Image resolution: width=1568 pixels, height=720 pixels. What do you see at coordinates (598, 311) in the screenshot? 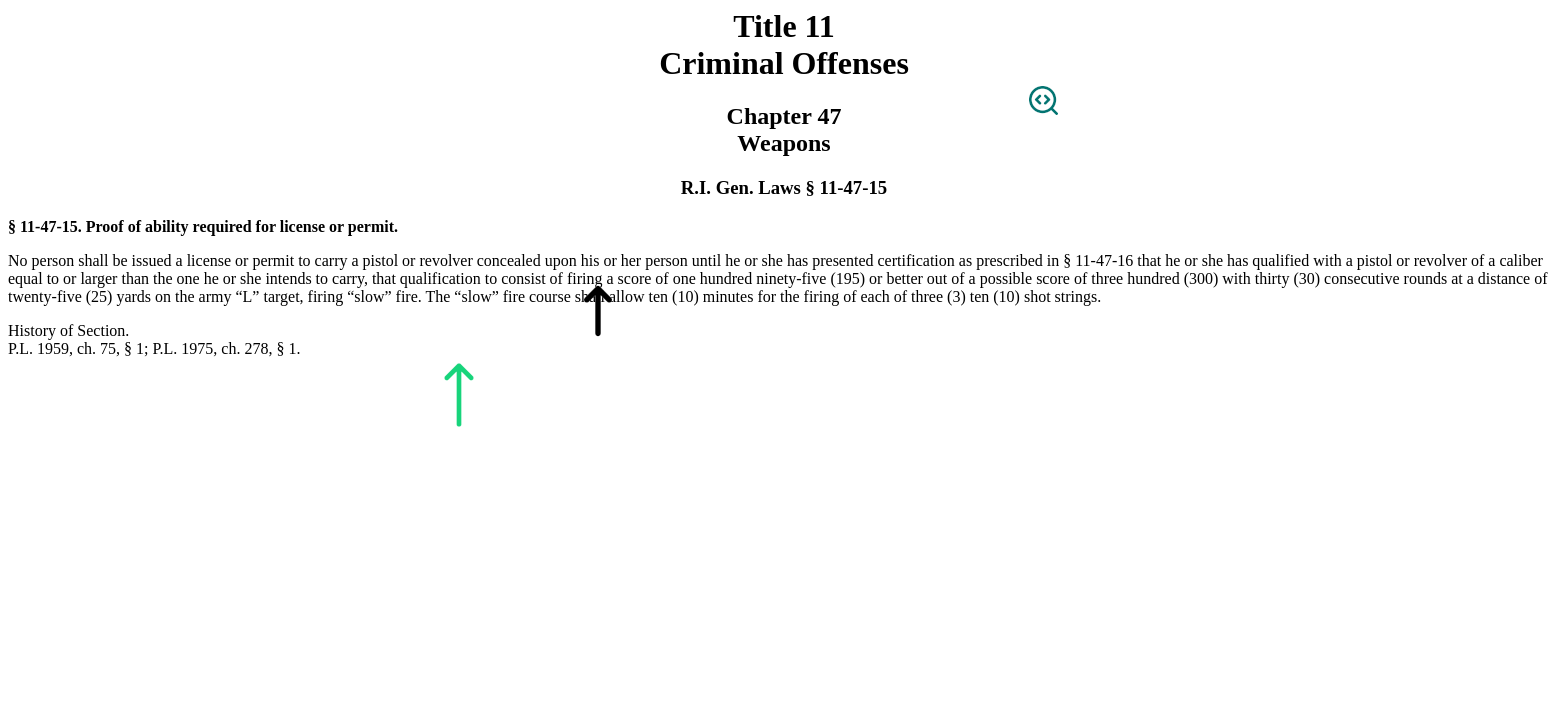
I see `scroll to top of page` at bounding box center [598, 311].